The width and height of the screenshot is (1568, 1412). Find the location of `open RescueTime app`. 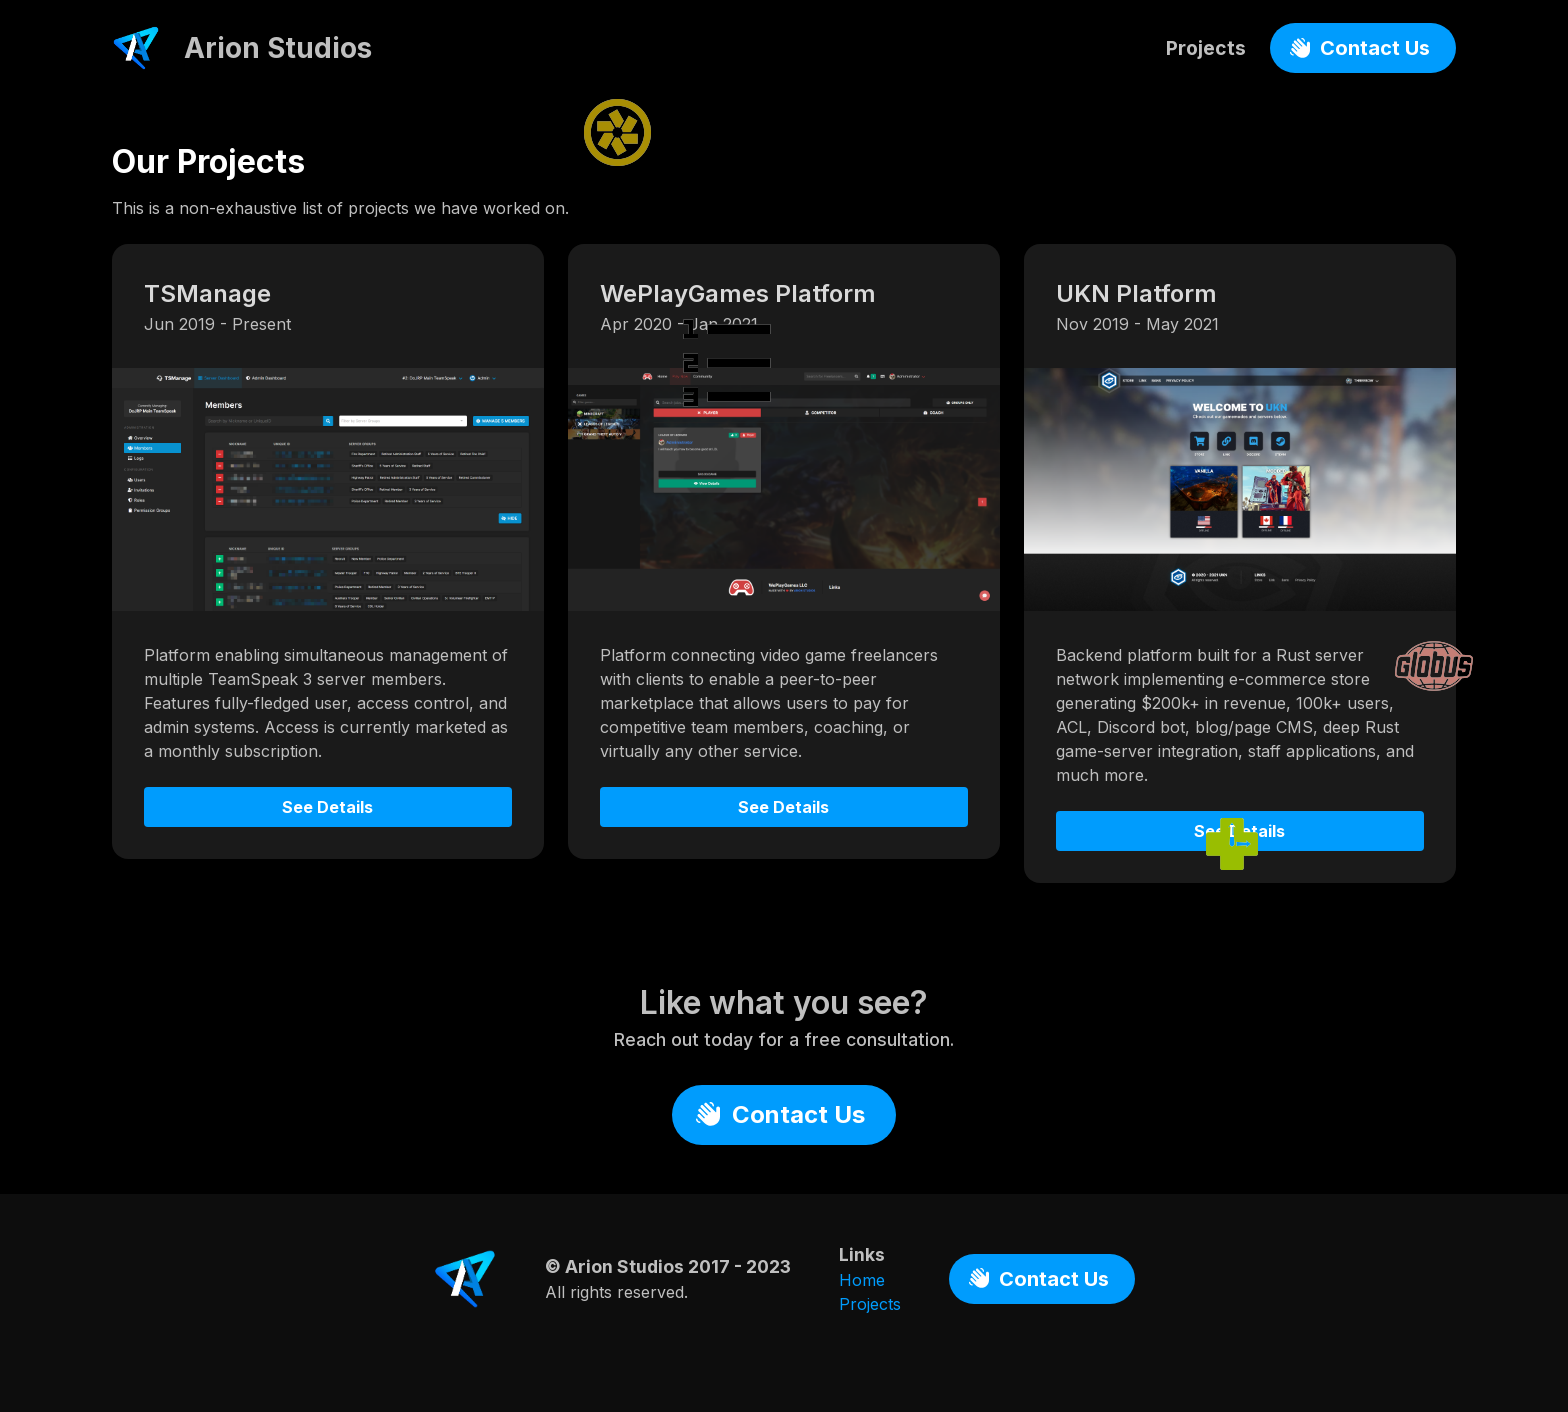

open RescueTime app is located at coordinates (1232, 844).